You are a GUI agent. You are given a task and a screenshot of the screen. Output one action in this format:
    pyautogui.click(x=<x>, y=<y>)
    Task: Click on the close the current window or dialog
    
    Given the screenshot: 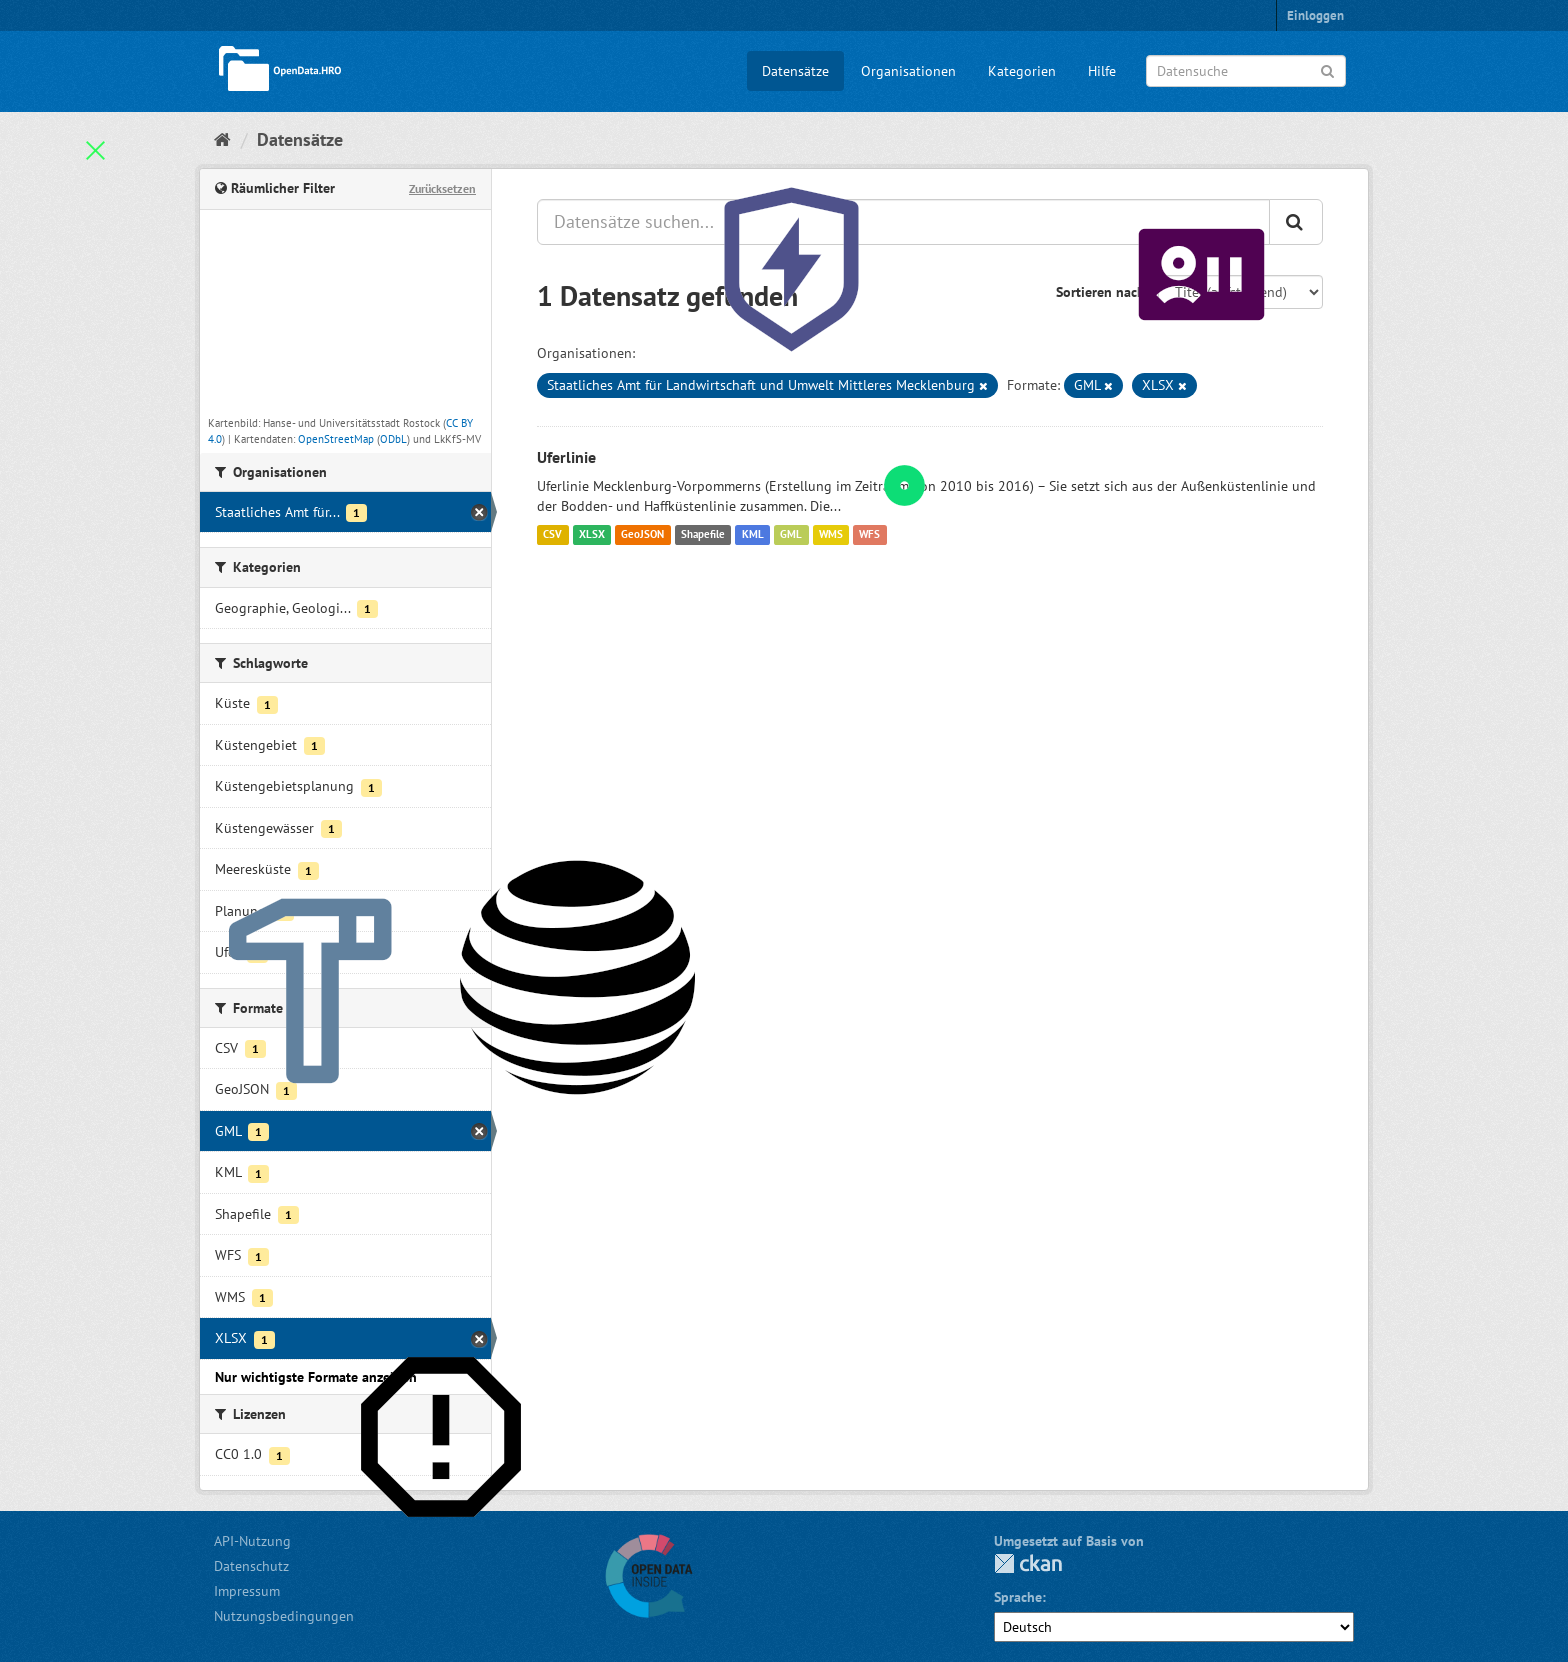 What is the action you would take?
    pyautogui.click(x=95, y=150)
    